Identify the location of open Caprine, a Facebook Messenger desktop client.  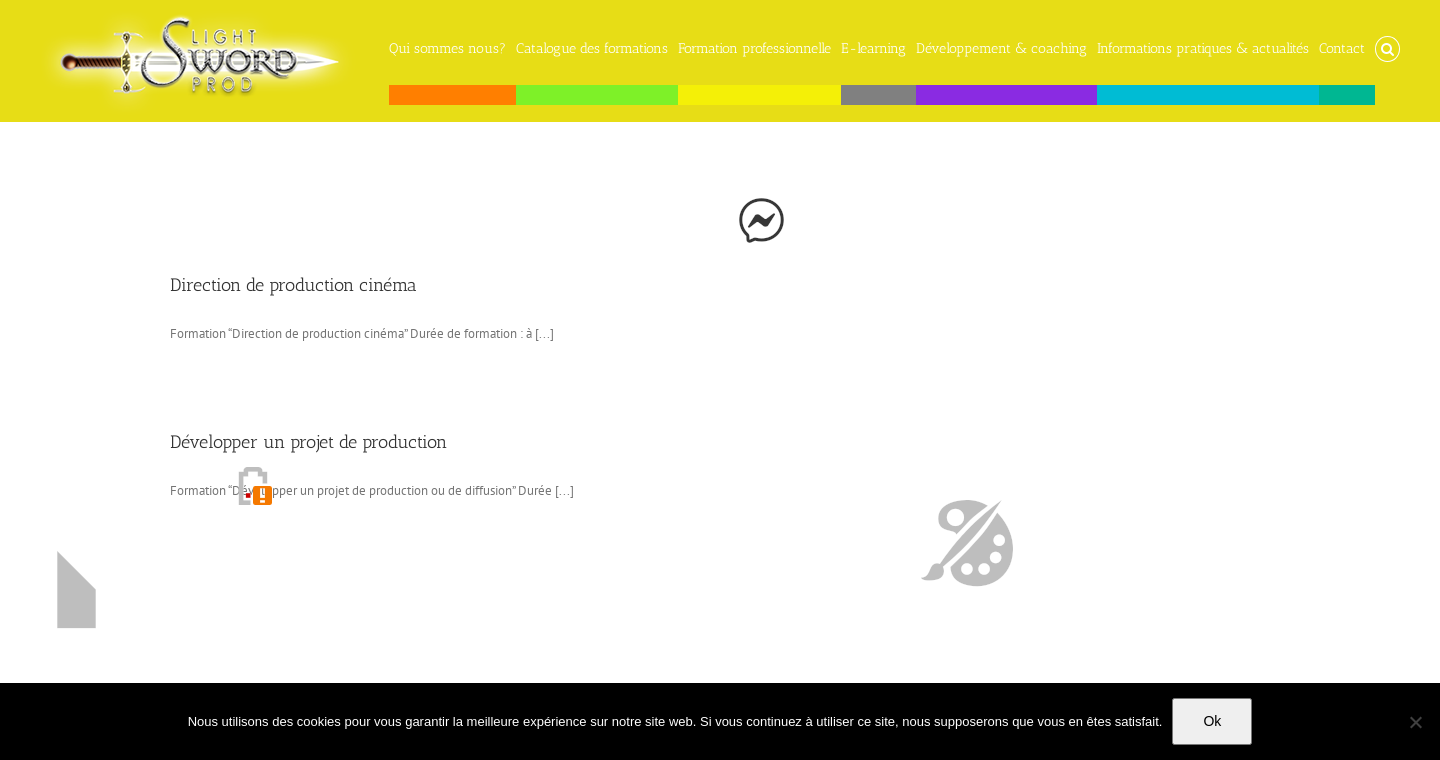
(761, 220).